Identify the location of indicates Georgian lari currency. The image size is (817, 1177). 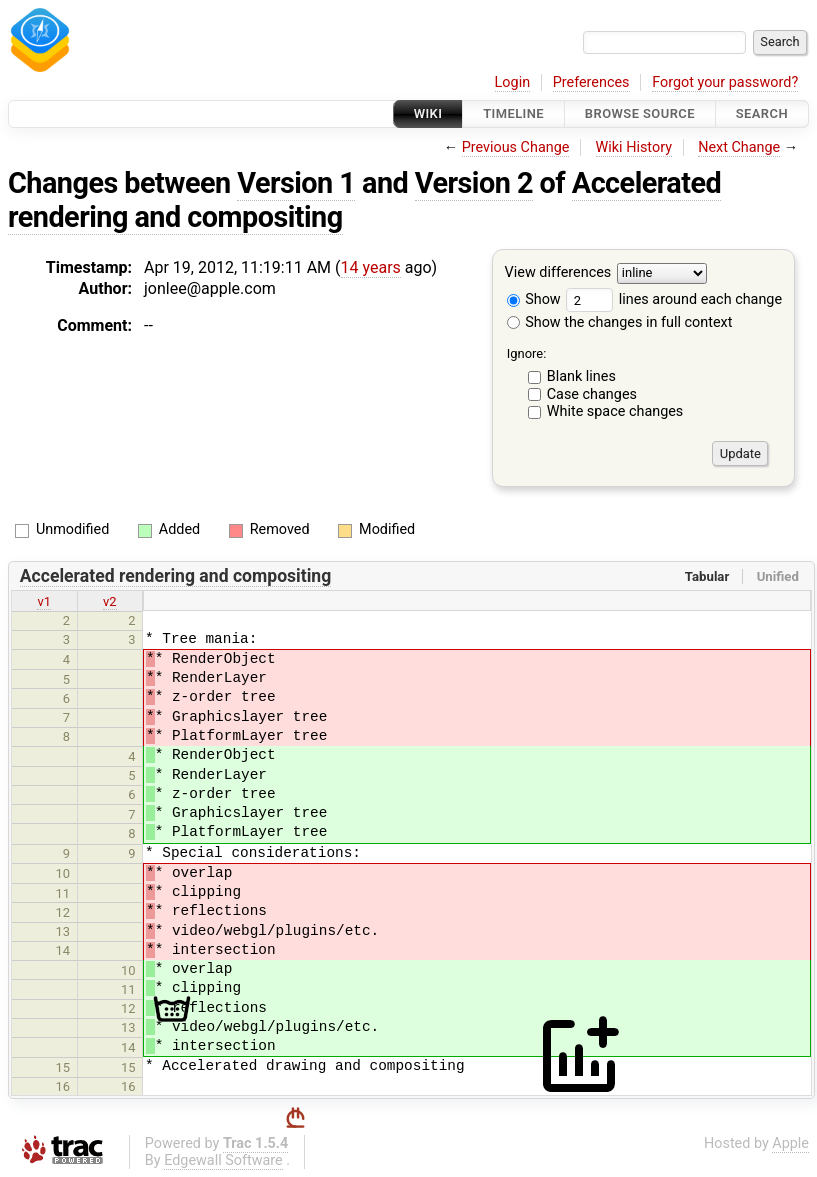
(295, 1117).